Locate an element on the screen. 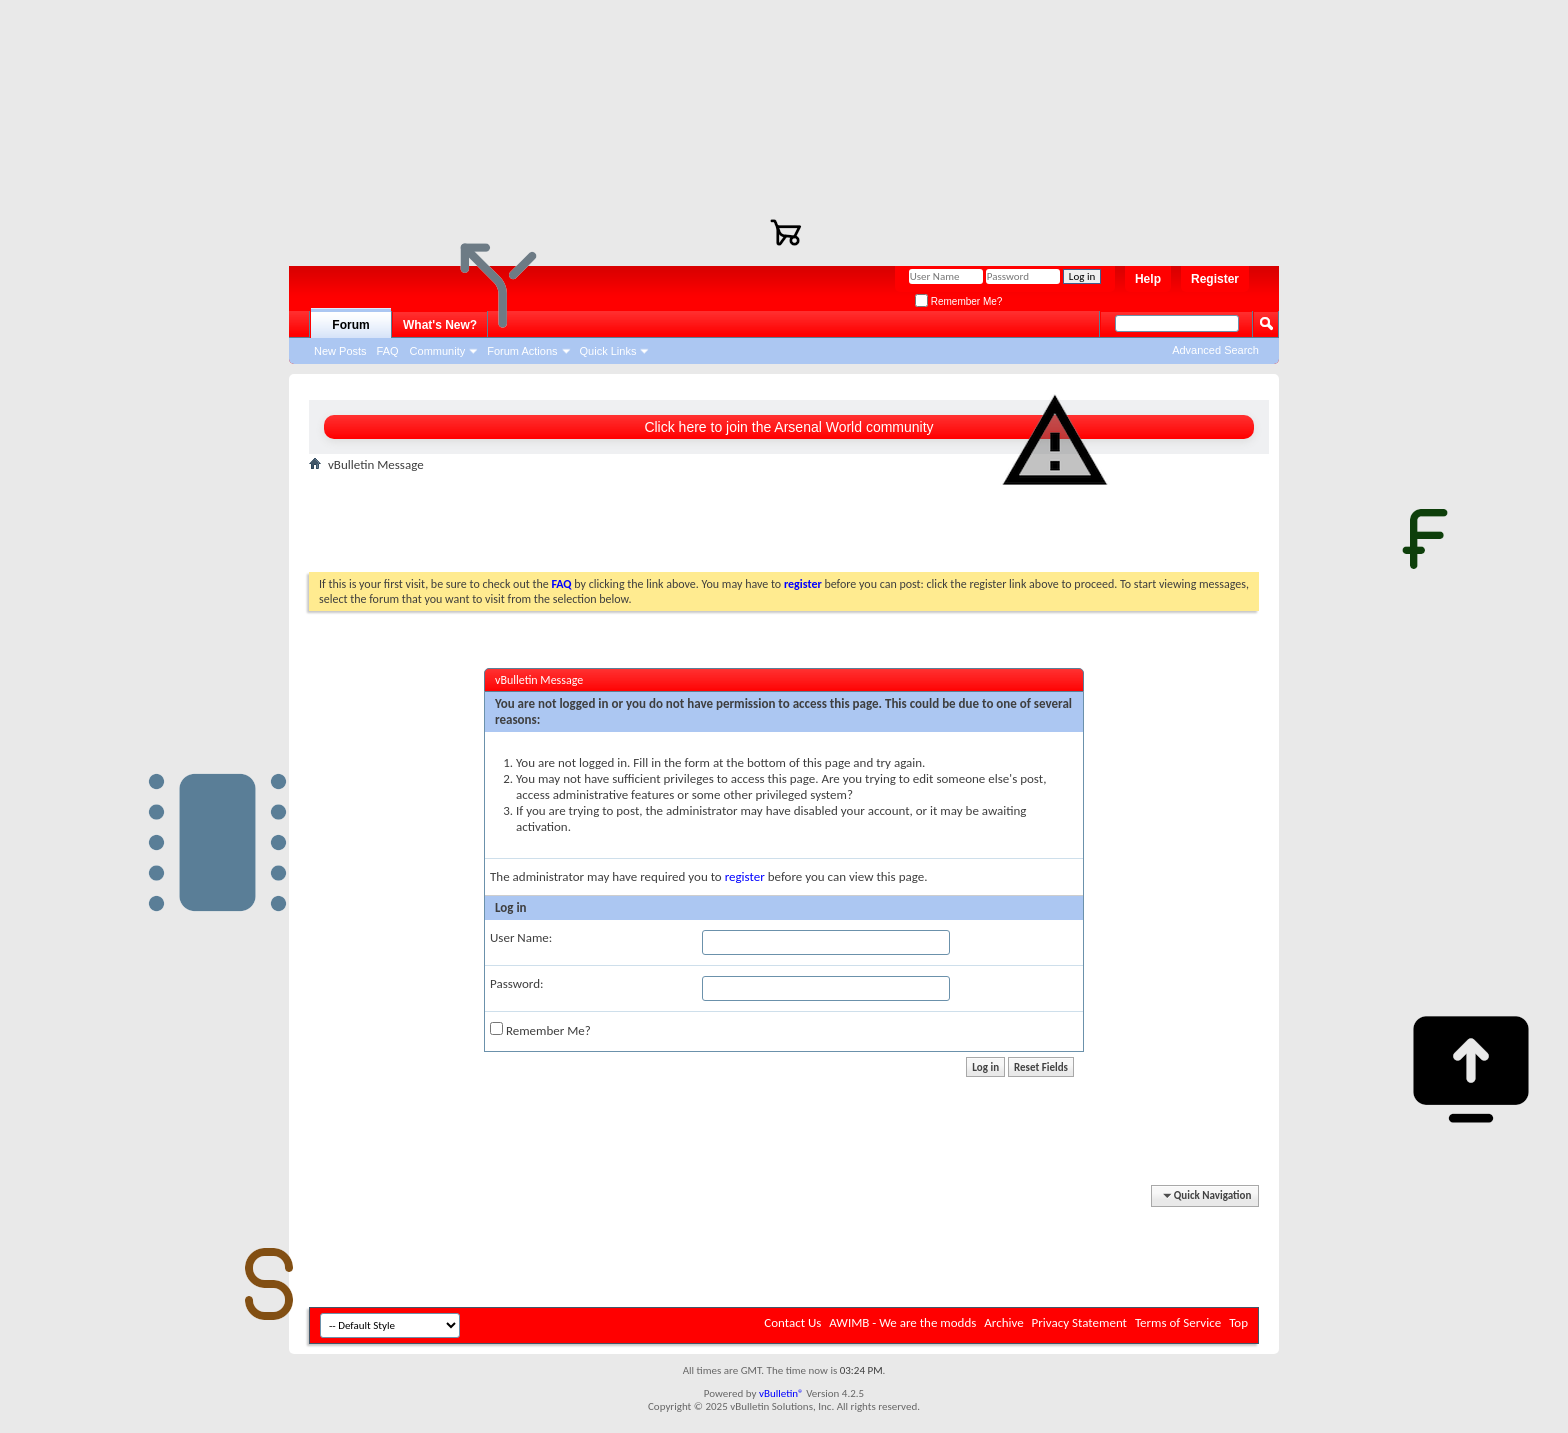 The image size is (1568, 1433). upload file to display or screen is located at coordinates (1471, 1065).